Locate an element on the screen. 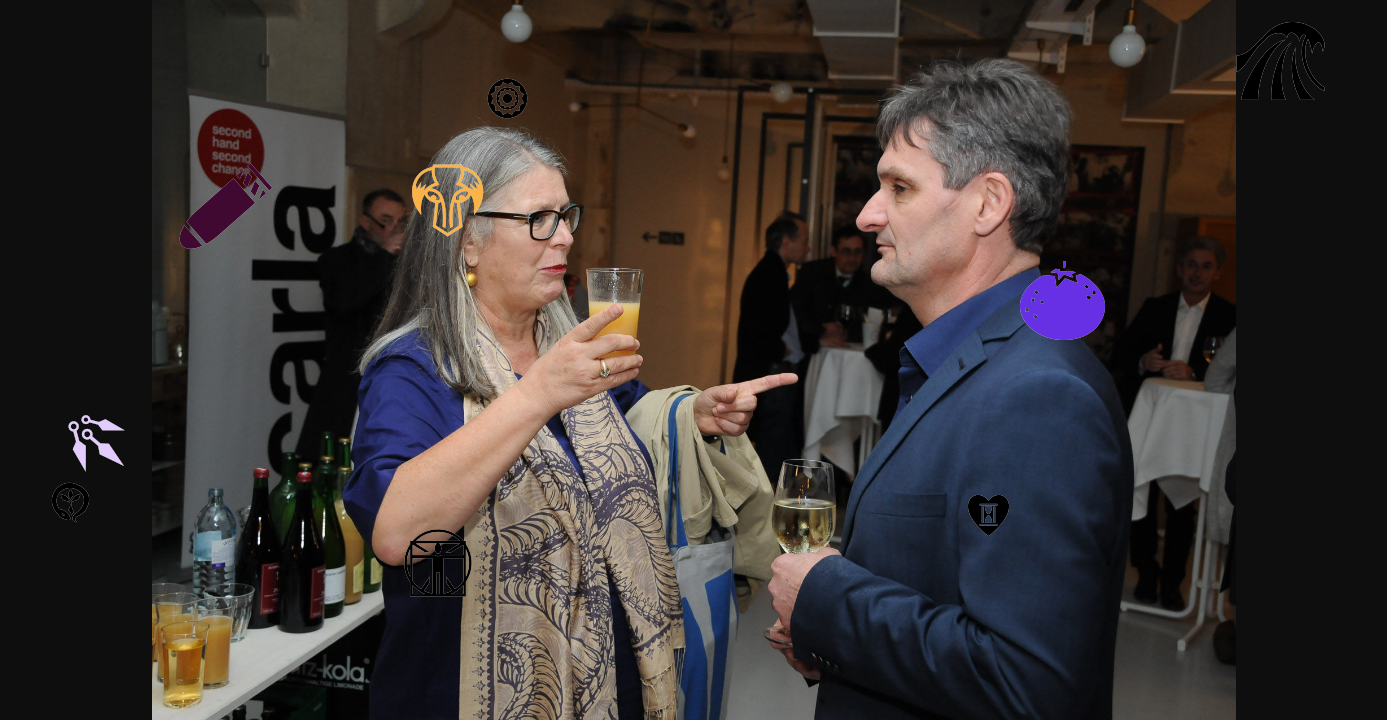 This screenshot has width=1387, height=720. select tangerine or citrus fruit item is located at coordinates (1062, 300).